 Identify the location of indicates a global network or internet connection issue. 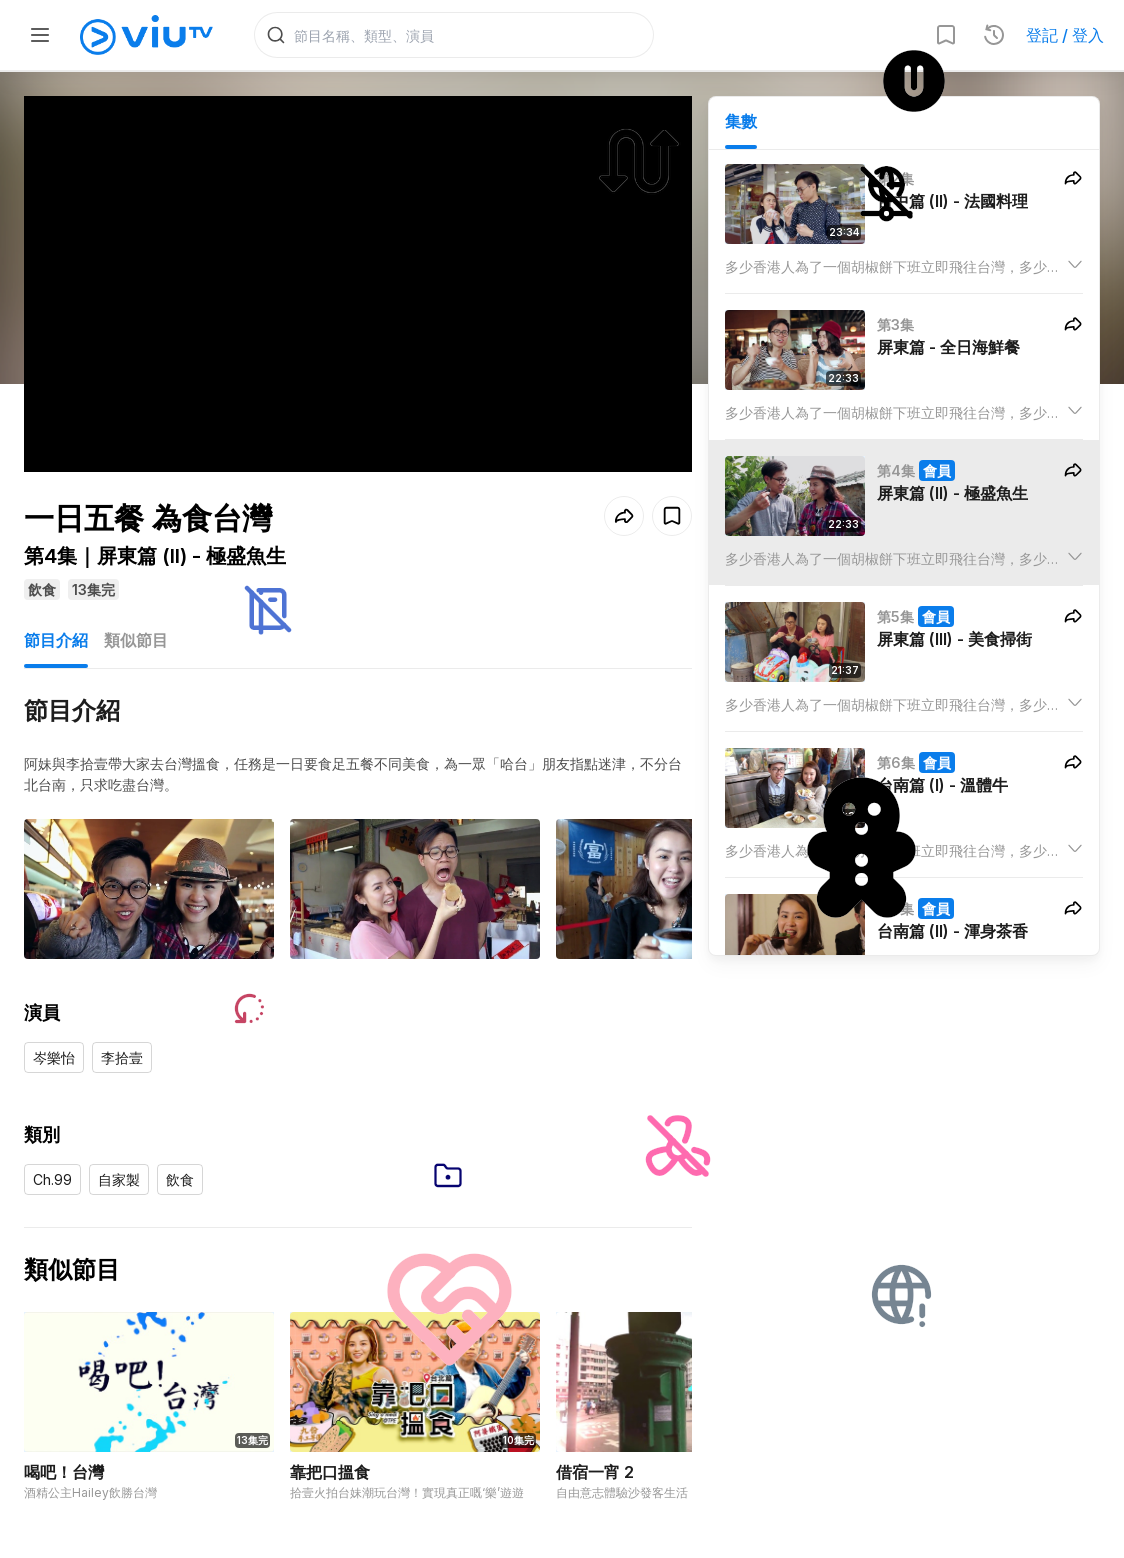
(901, 1294).